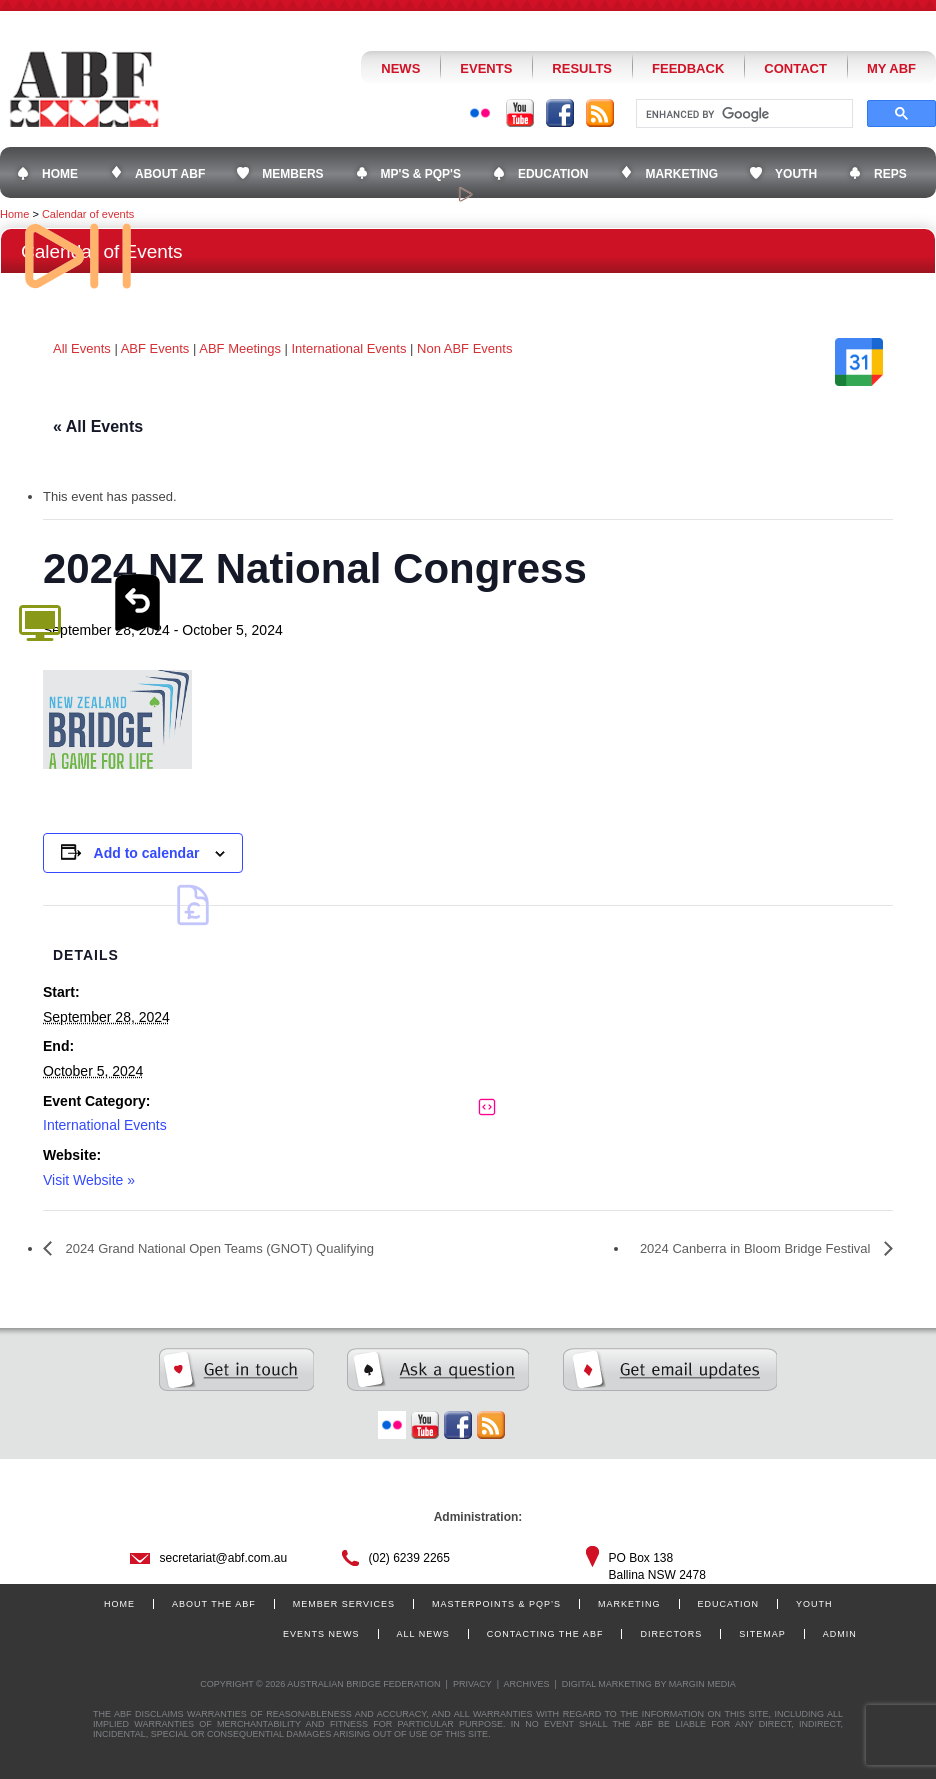 The image size is (936, 1779). I want to click on view or edit source code, so click(487, 1107).